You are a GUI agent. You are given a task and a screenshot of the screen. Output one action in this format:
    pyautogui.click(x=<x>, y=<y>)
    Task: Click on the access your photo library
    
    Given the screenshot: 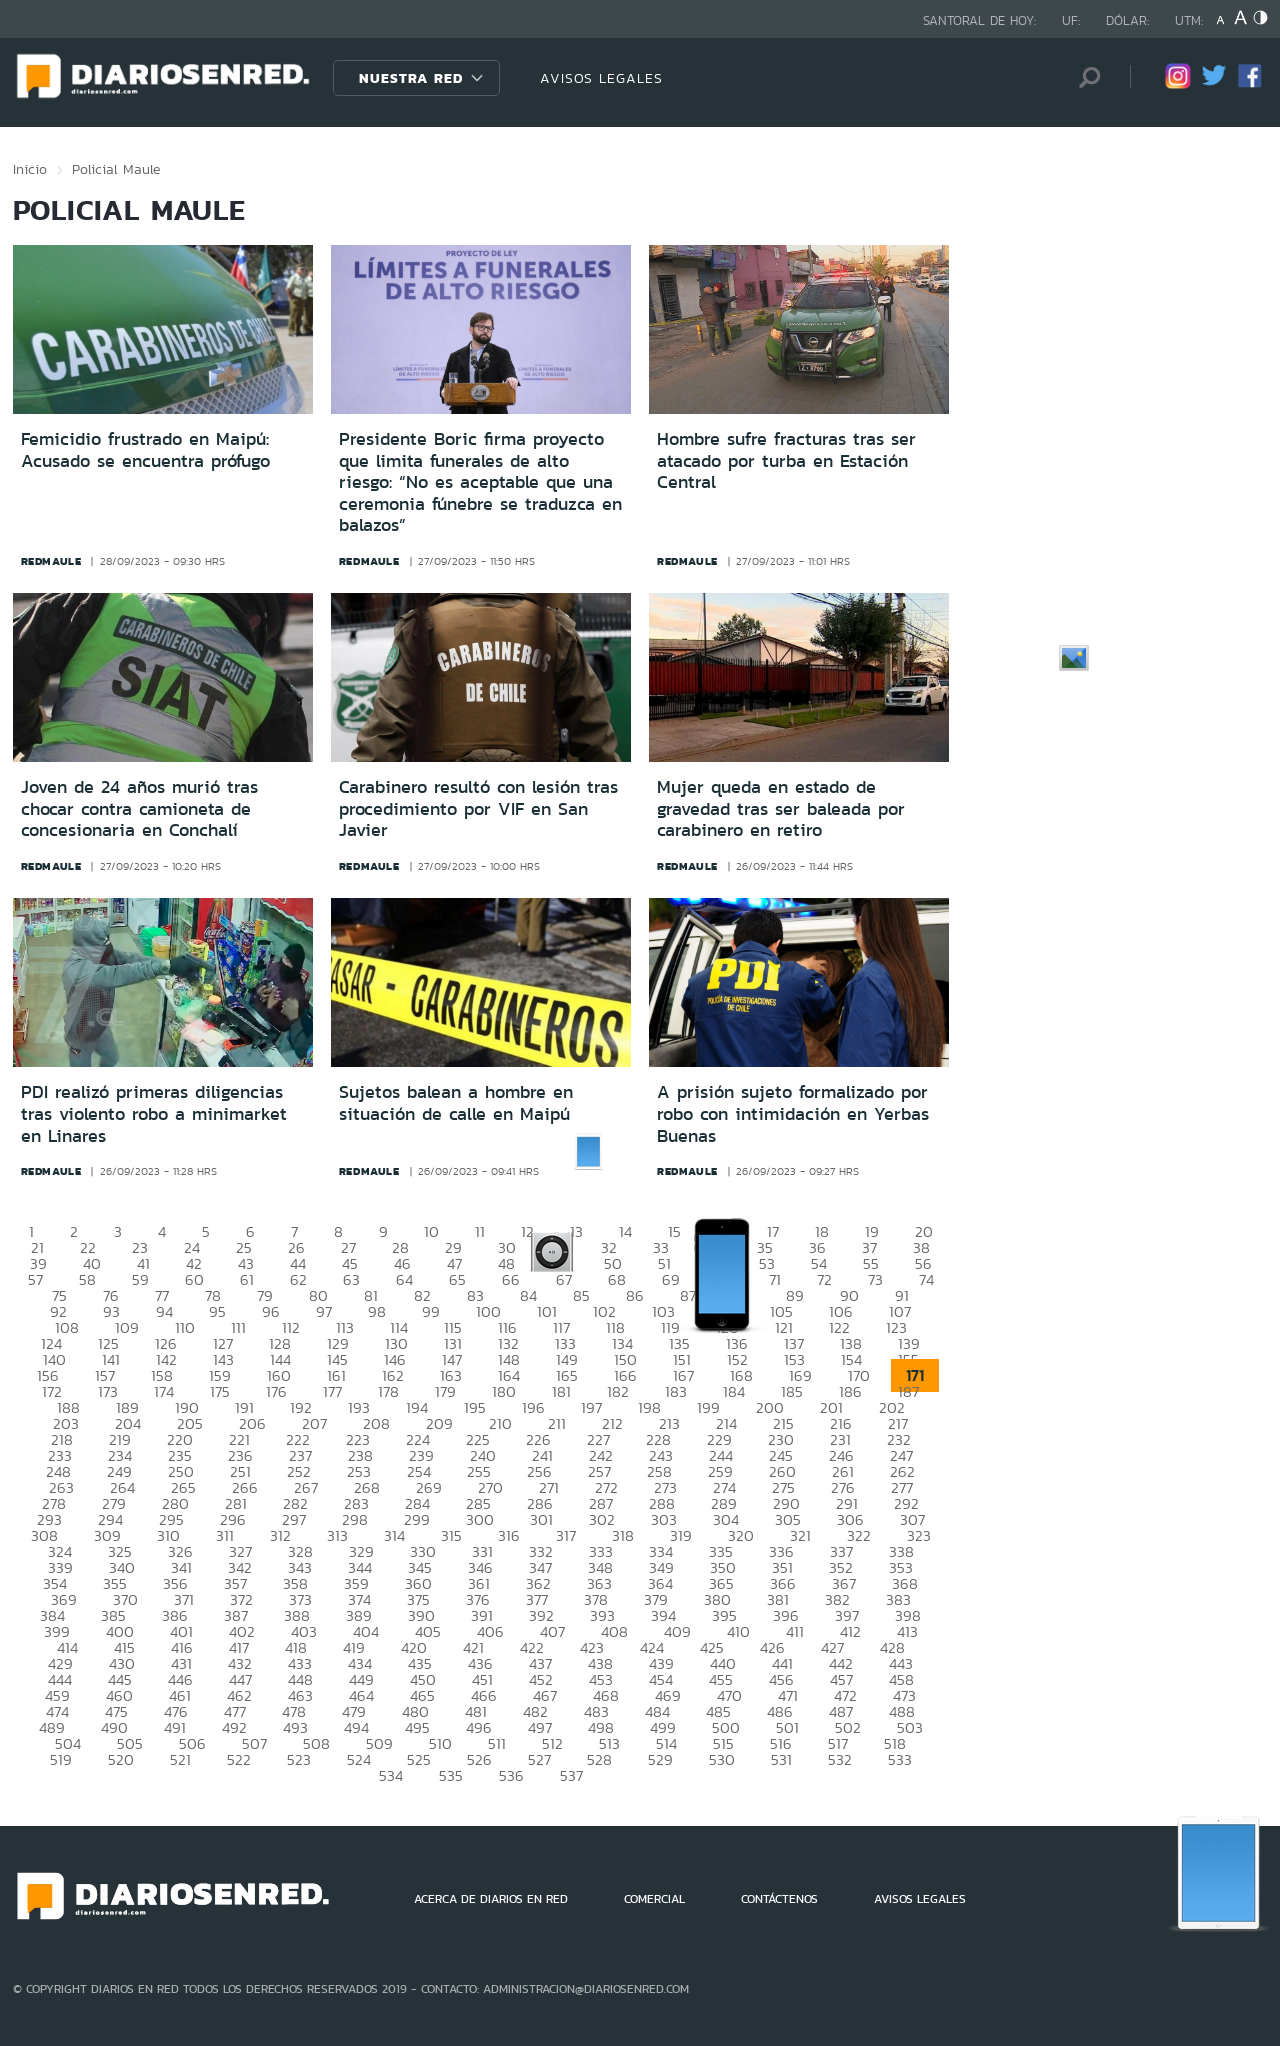 What is the action you would take?
    pyautogui.click(x=1074, y=658)
    